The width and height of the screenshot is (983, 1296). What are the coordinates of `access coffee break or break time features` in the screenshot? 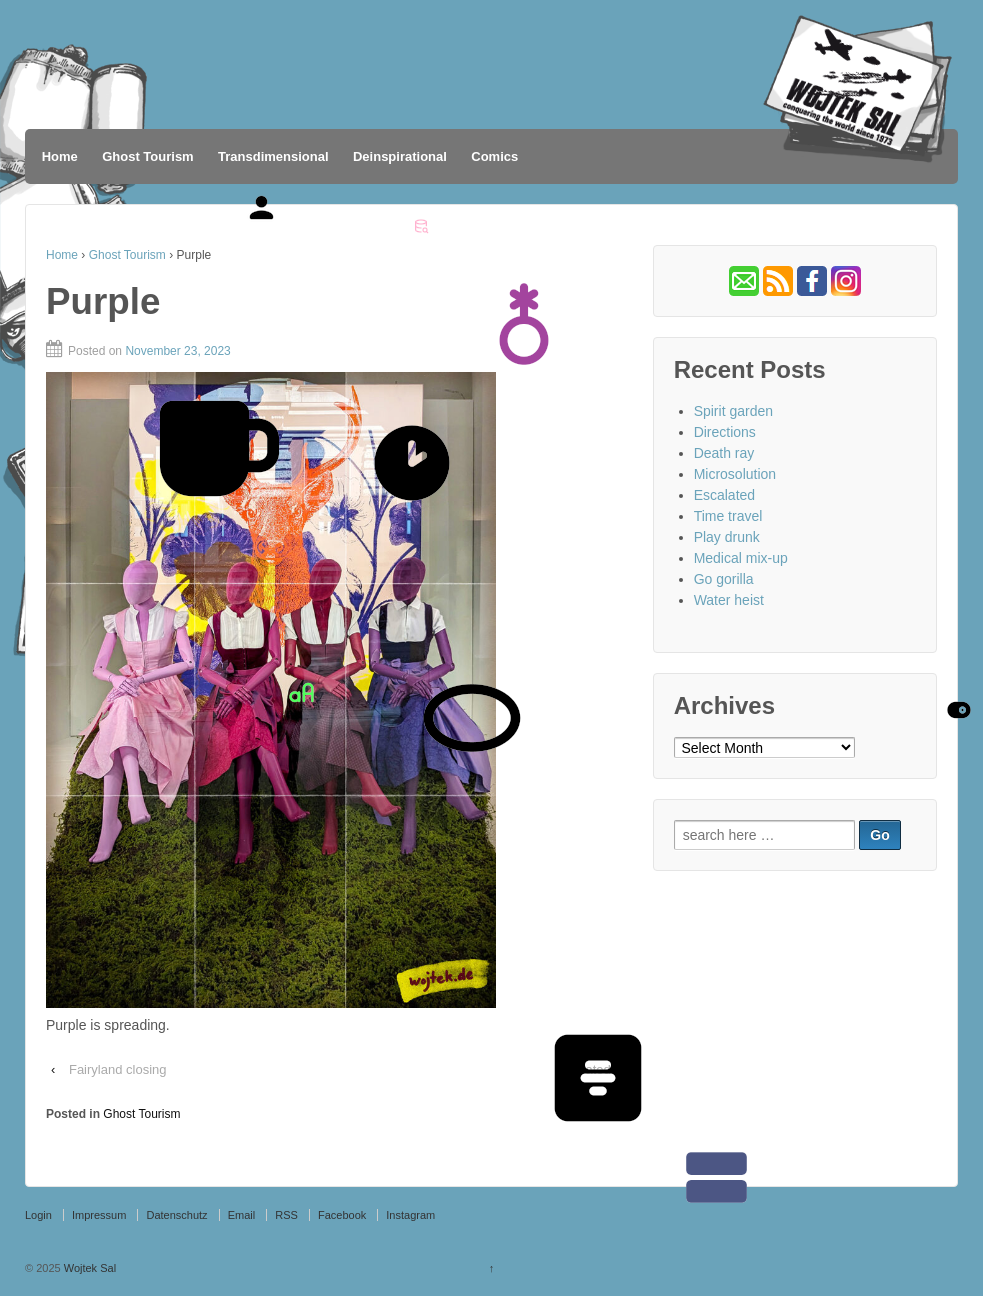 It's located at (219, 448).